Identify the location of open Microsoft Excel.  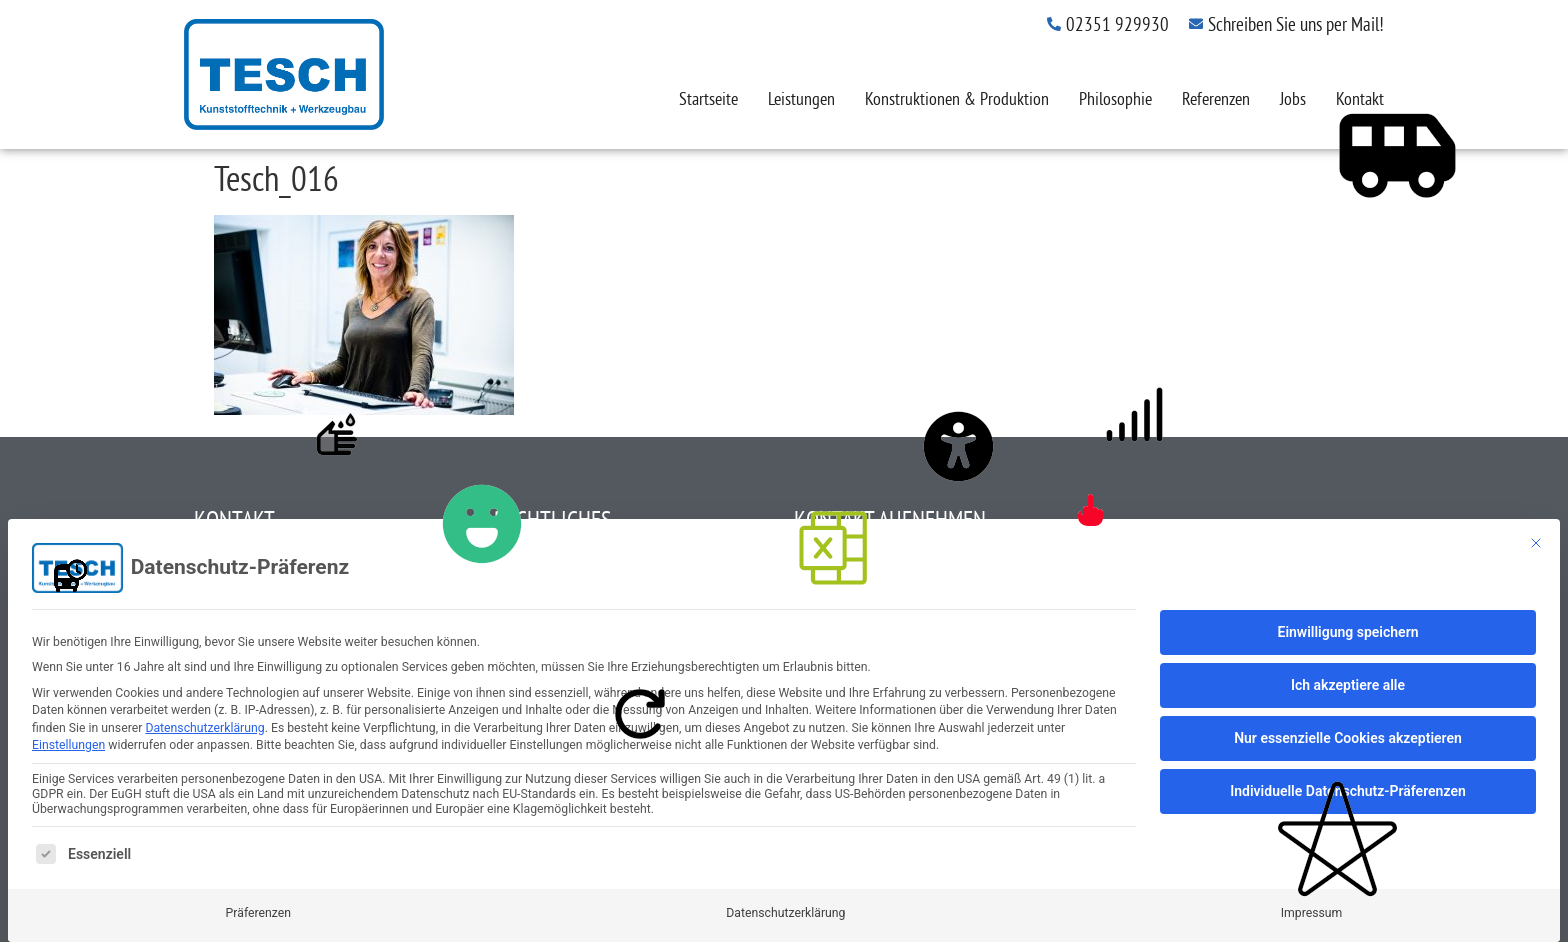
(836, 548).